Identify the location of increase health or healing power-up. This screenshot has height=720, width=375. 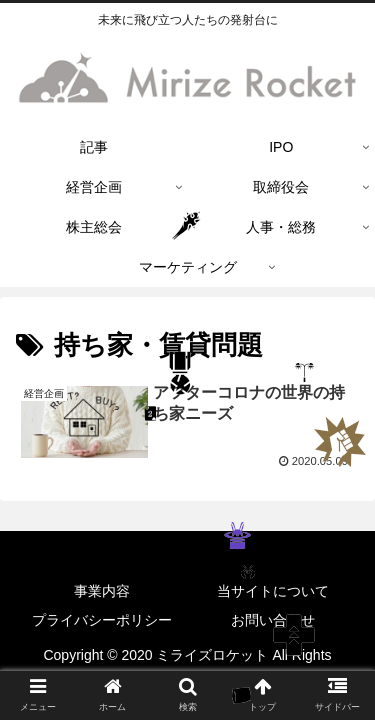
(294, 635).